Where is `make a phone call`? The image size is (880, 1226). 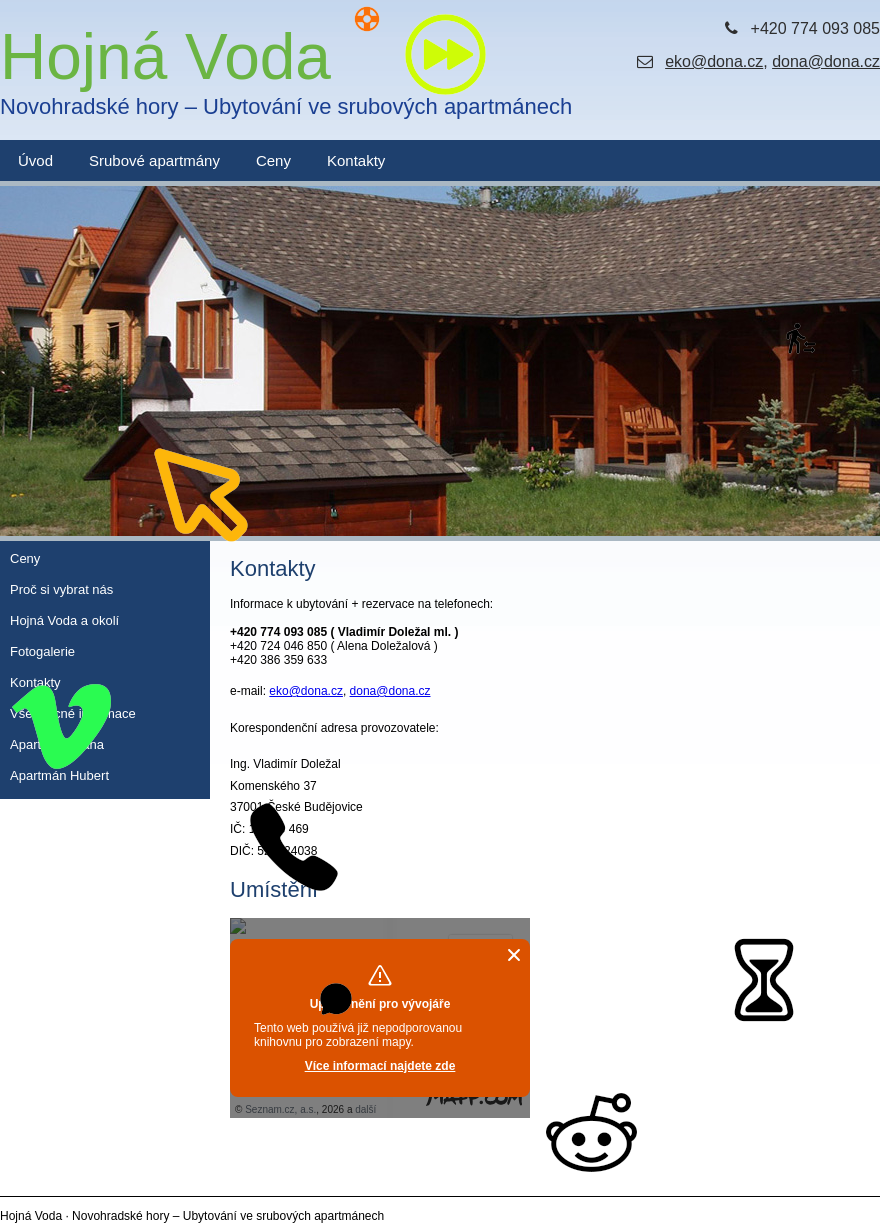 make a phone call is located at coordinates (294, 847).